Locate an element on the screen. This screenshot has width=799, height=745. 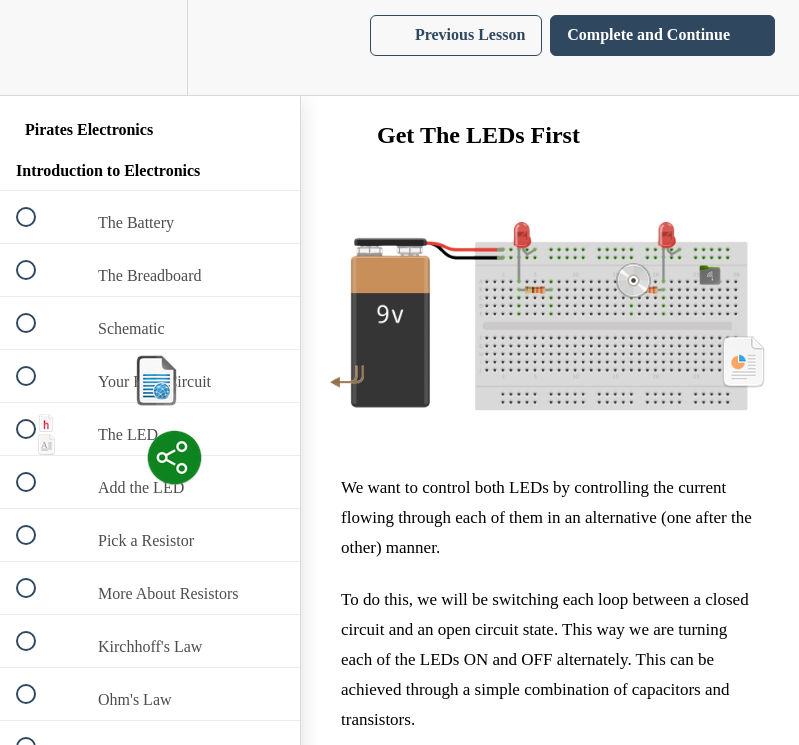
manage online accounts and connected services is located at coordinates (613, 632).